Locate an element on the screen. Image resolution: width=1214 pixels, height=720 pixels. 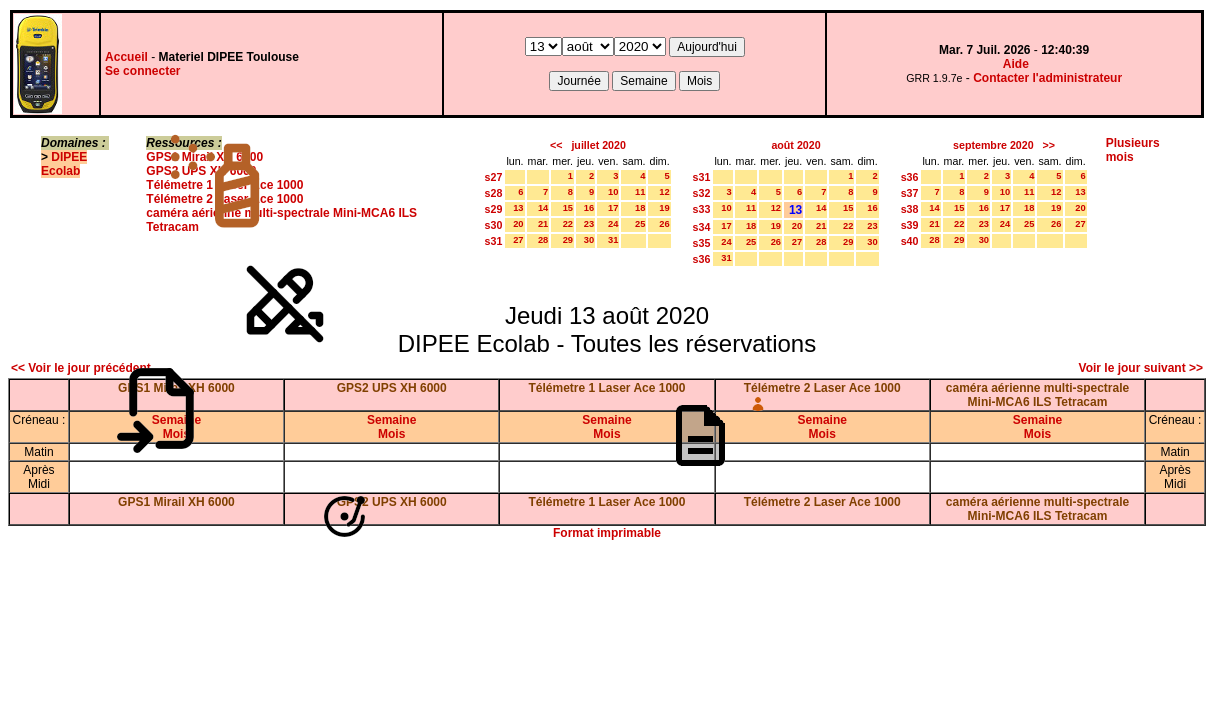
access spray or paint tools is located at coordinates (215, 179).